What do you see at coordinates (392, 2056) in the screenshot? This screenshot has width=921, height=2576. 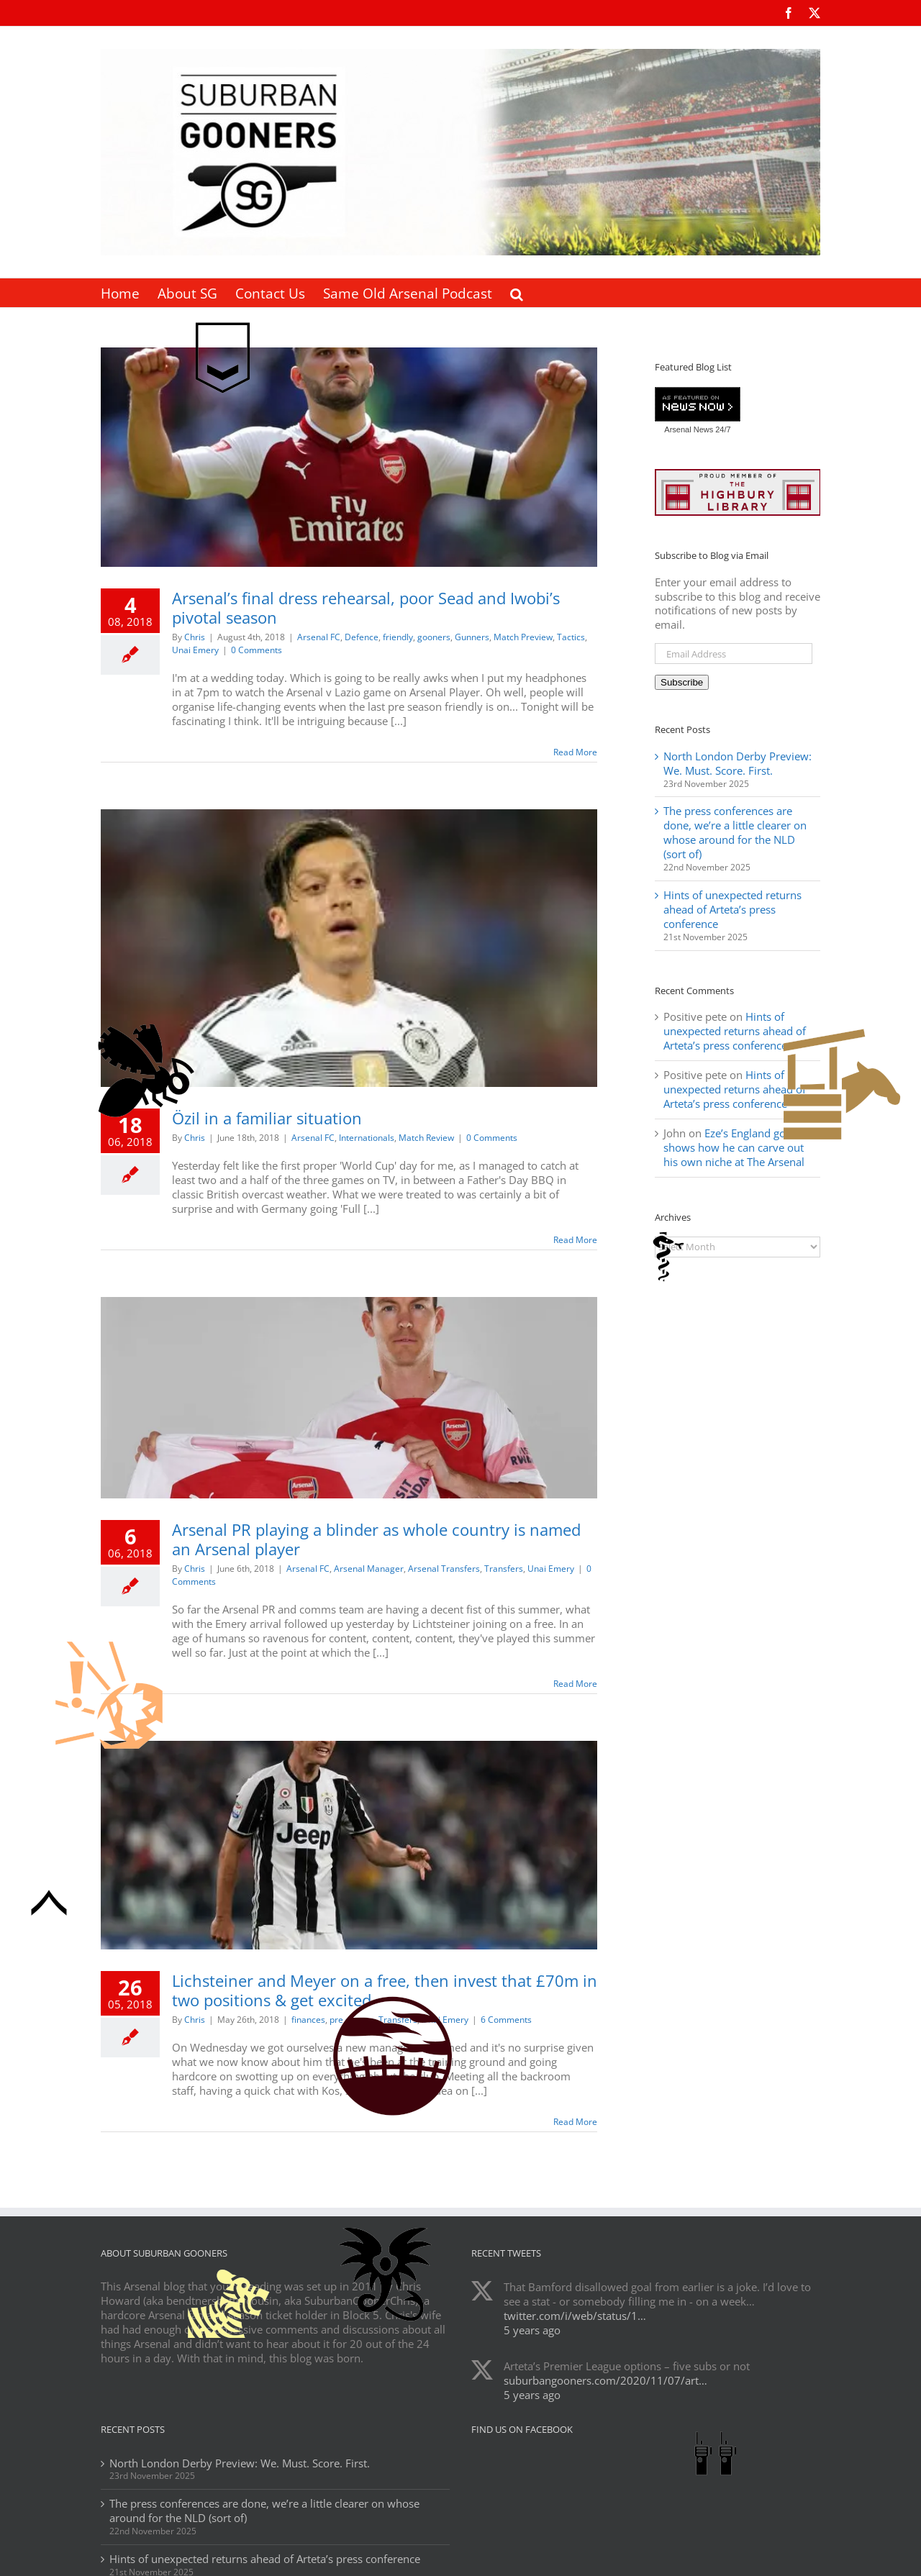 I see `access farm or agricultural settings` at bounding box center [392, 2056].